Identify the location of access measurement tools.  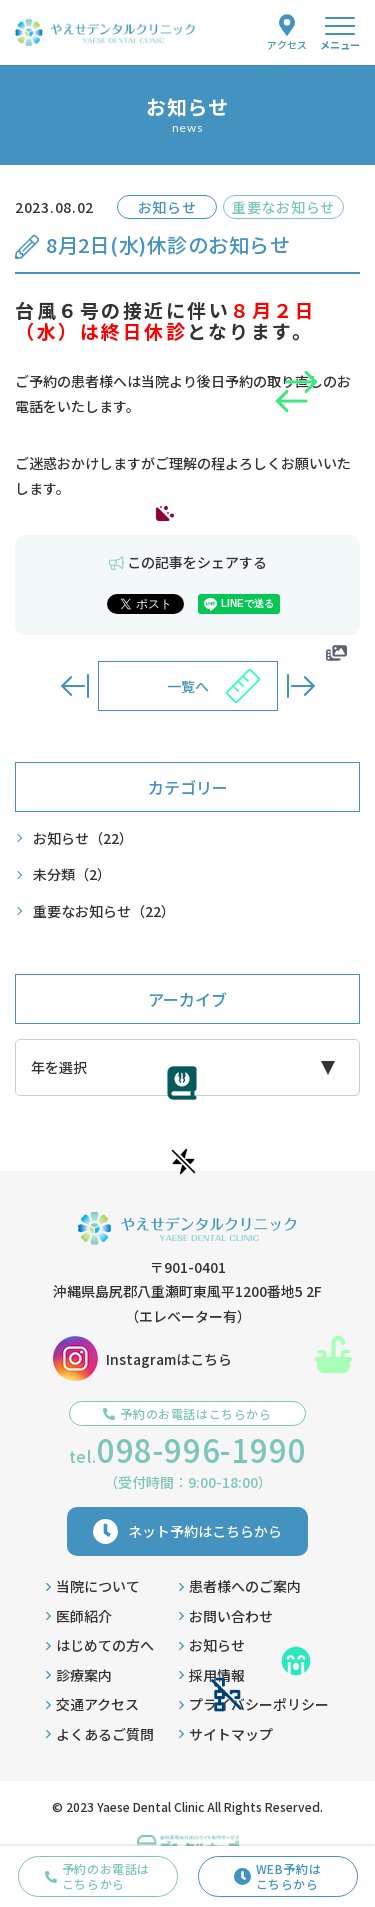
(243, 686).